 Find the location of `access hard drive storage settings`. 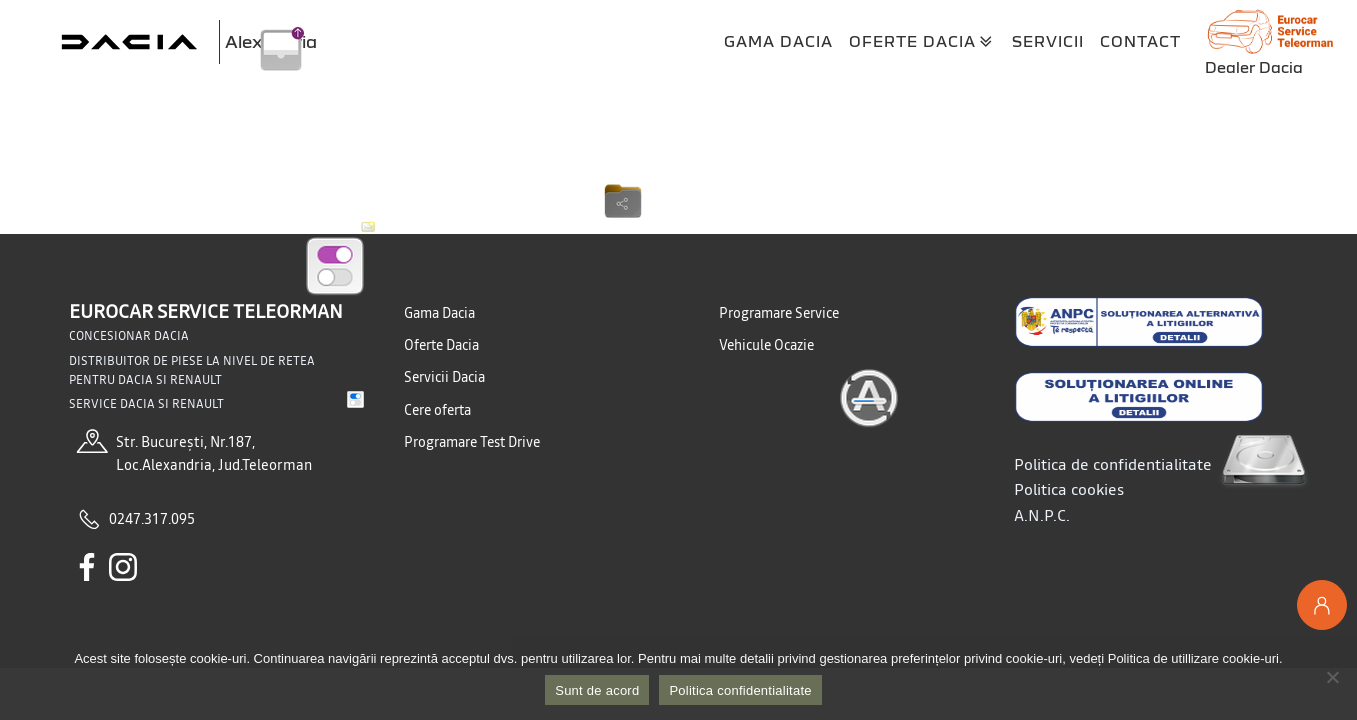

access hard drive storage settings is located at coordinates (1264, 462).